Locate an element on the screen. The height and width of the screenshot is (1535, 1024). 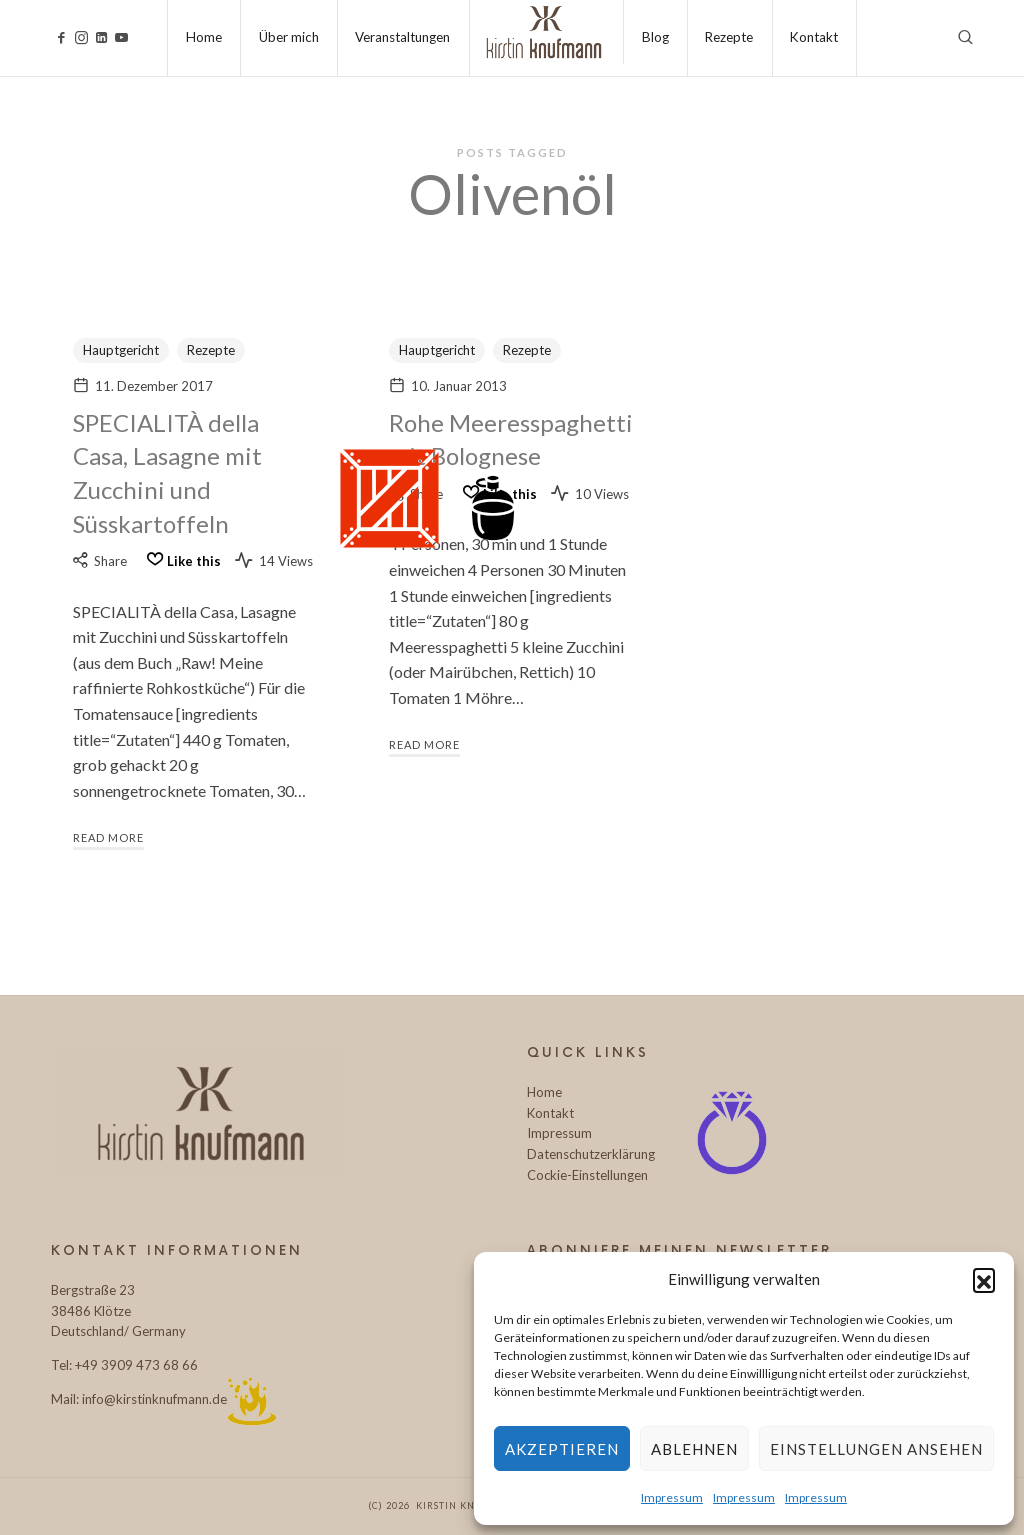
indicates premium or luxury item status is located at coordinates (732, 1133).